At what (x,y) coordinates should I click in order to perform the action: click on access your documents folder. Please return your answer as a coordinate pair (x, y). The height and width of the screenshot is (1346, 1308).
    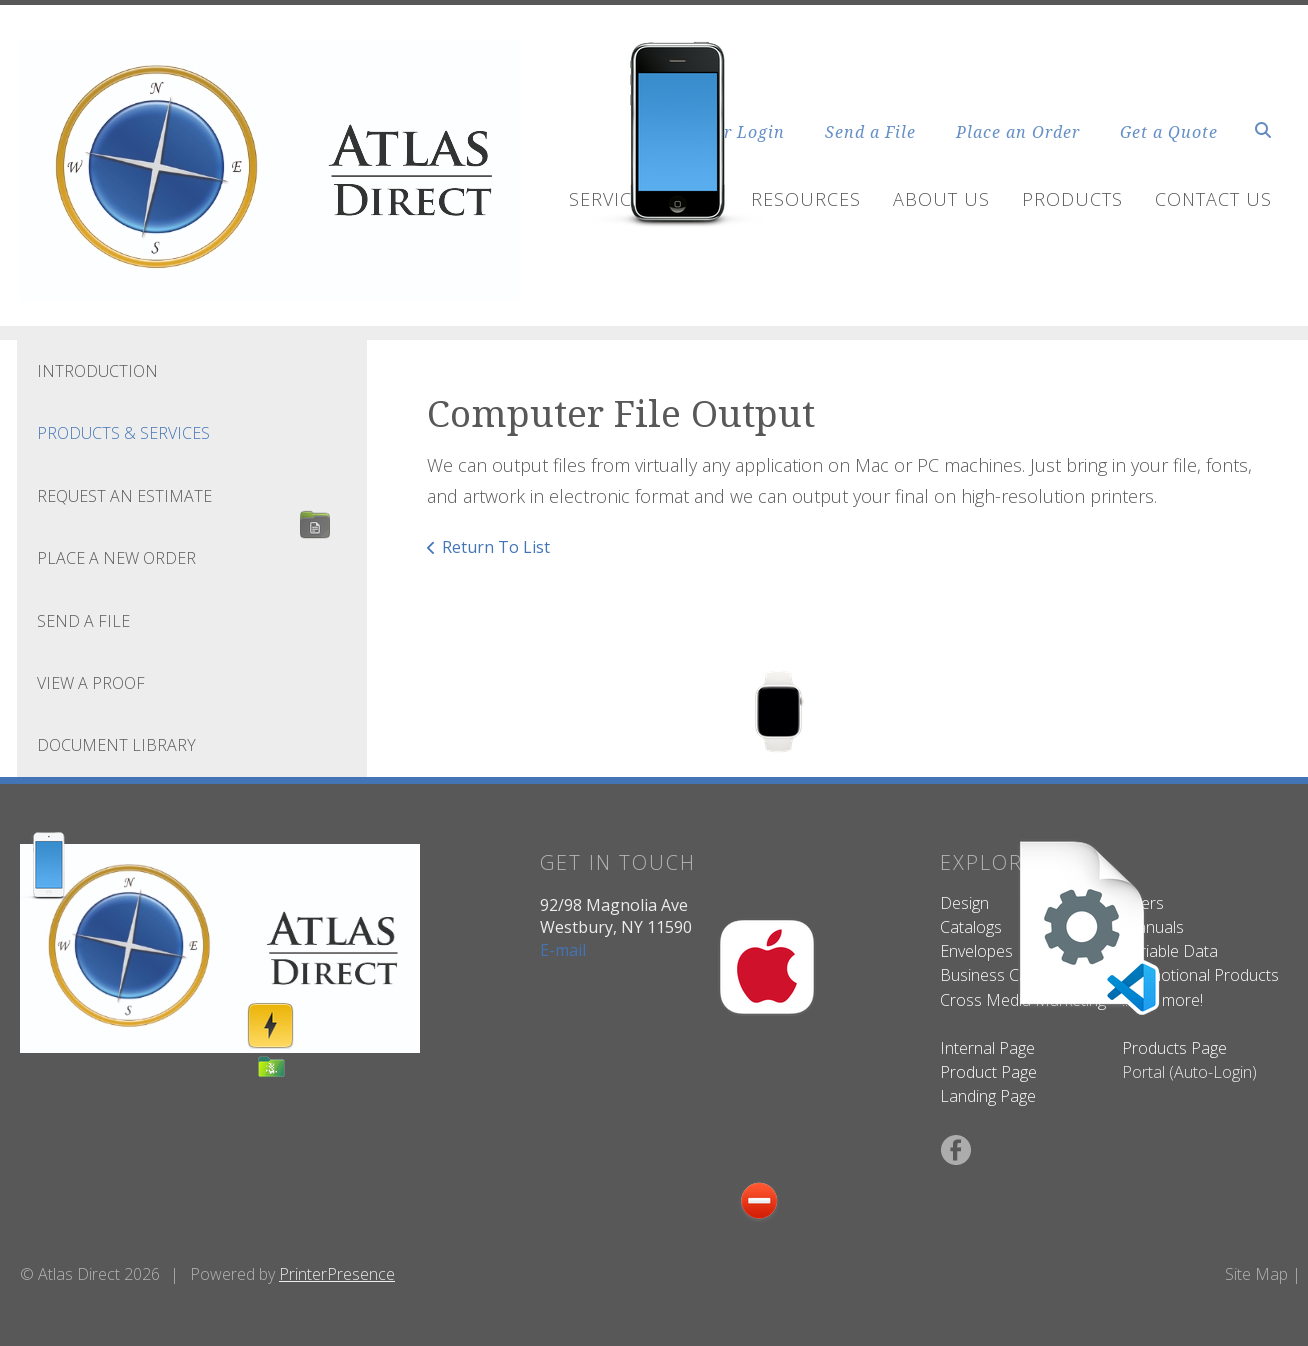
    Looking at the image, I should click on (315, 524).